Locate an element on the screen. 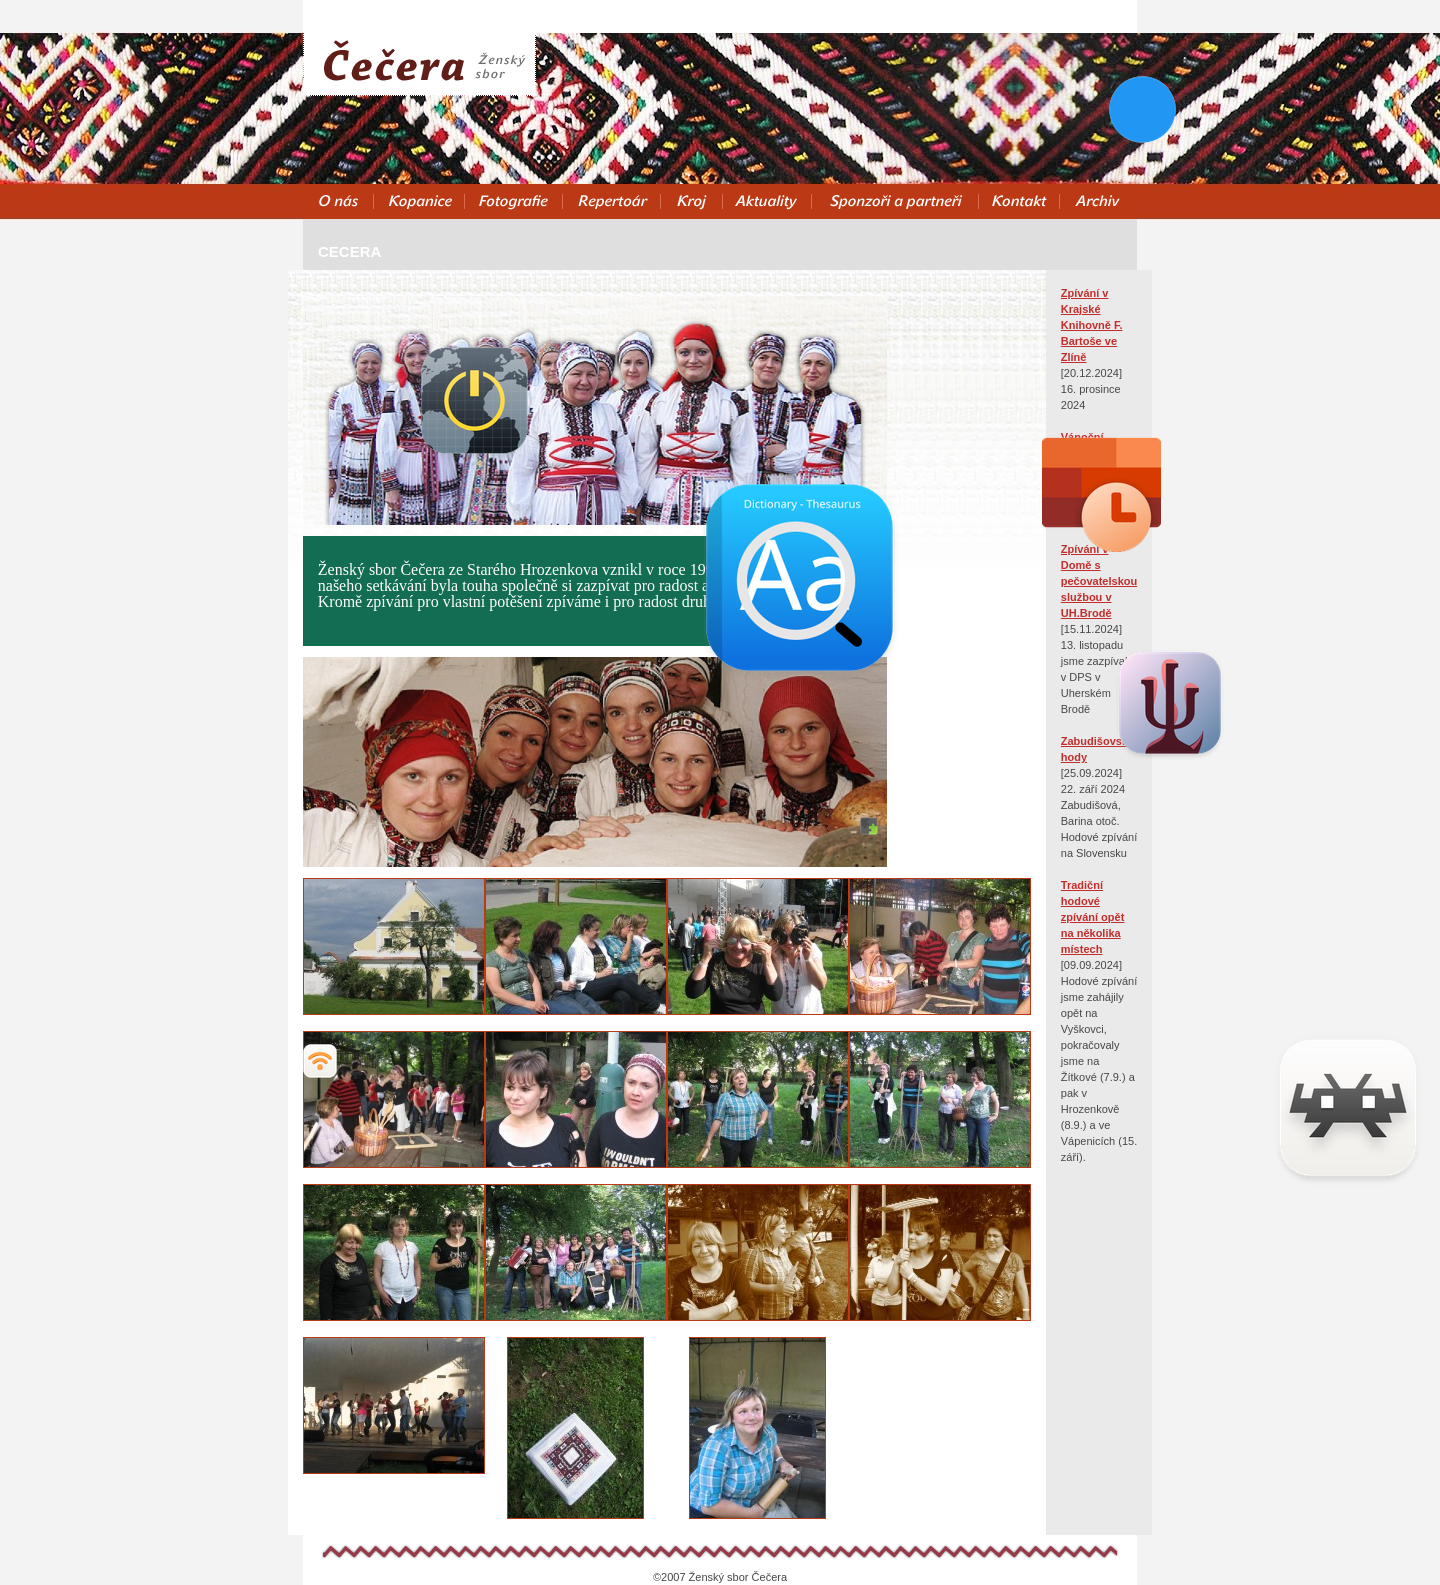 The width and height of the screenshot is (1440, 1585). indicates a new or unread item is located at coordinates (1142, 109).